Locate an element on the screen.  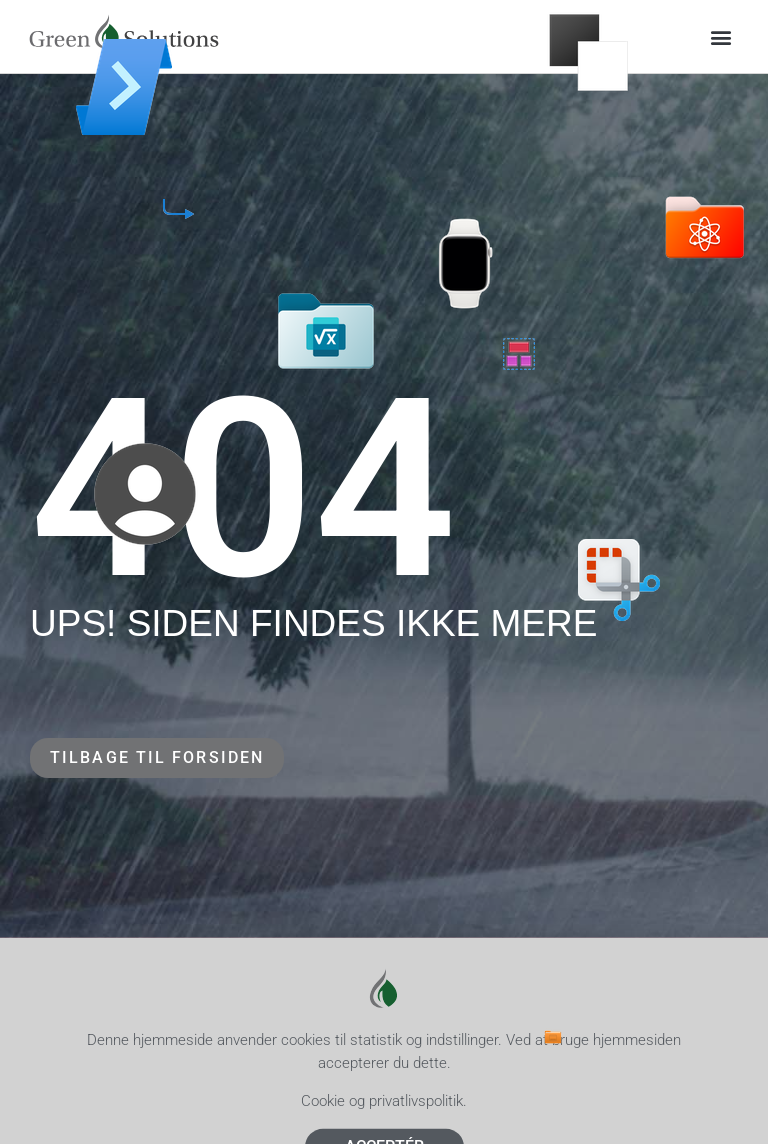
apple watch series 5-7 device icon is located at coordinates (464, 263).